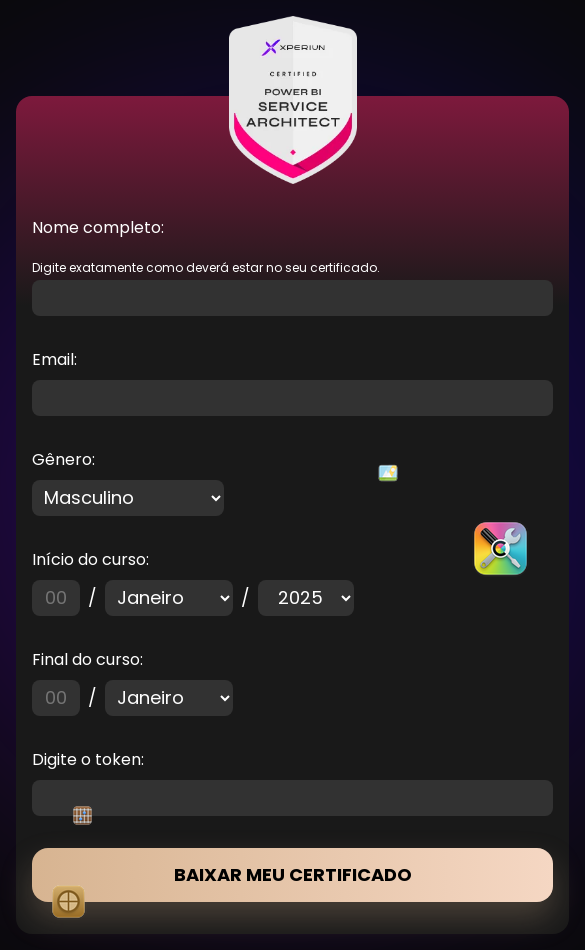 Image resolution: width=585 pixels, height=950 pixels. I want to click on launch 0 A.D. strategy game, so click(68, 901).